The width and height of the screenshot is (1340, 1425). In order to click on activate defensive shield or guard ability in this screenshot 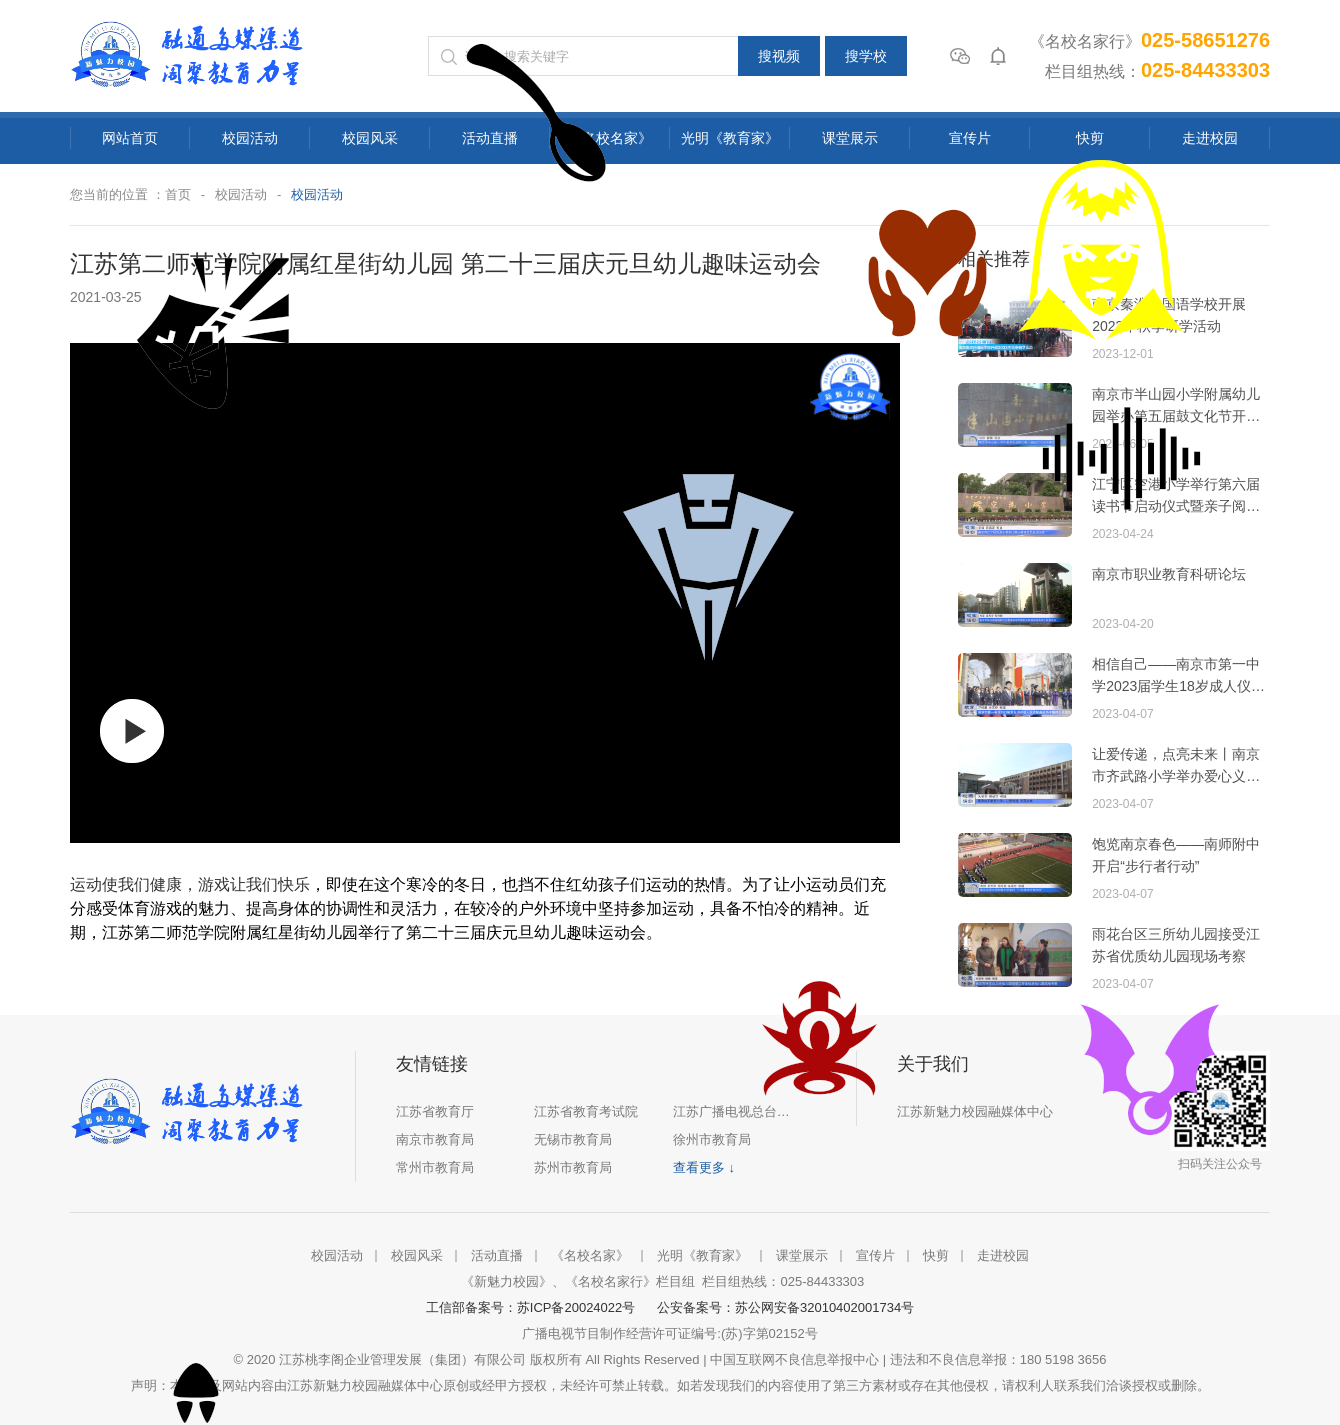, I will do `click(708, 567)`.